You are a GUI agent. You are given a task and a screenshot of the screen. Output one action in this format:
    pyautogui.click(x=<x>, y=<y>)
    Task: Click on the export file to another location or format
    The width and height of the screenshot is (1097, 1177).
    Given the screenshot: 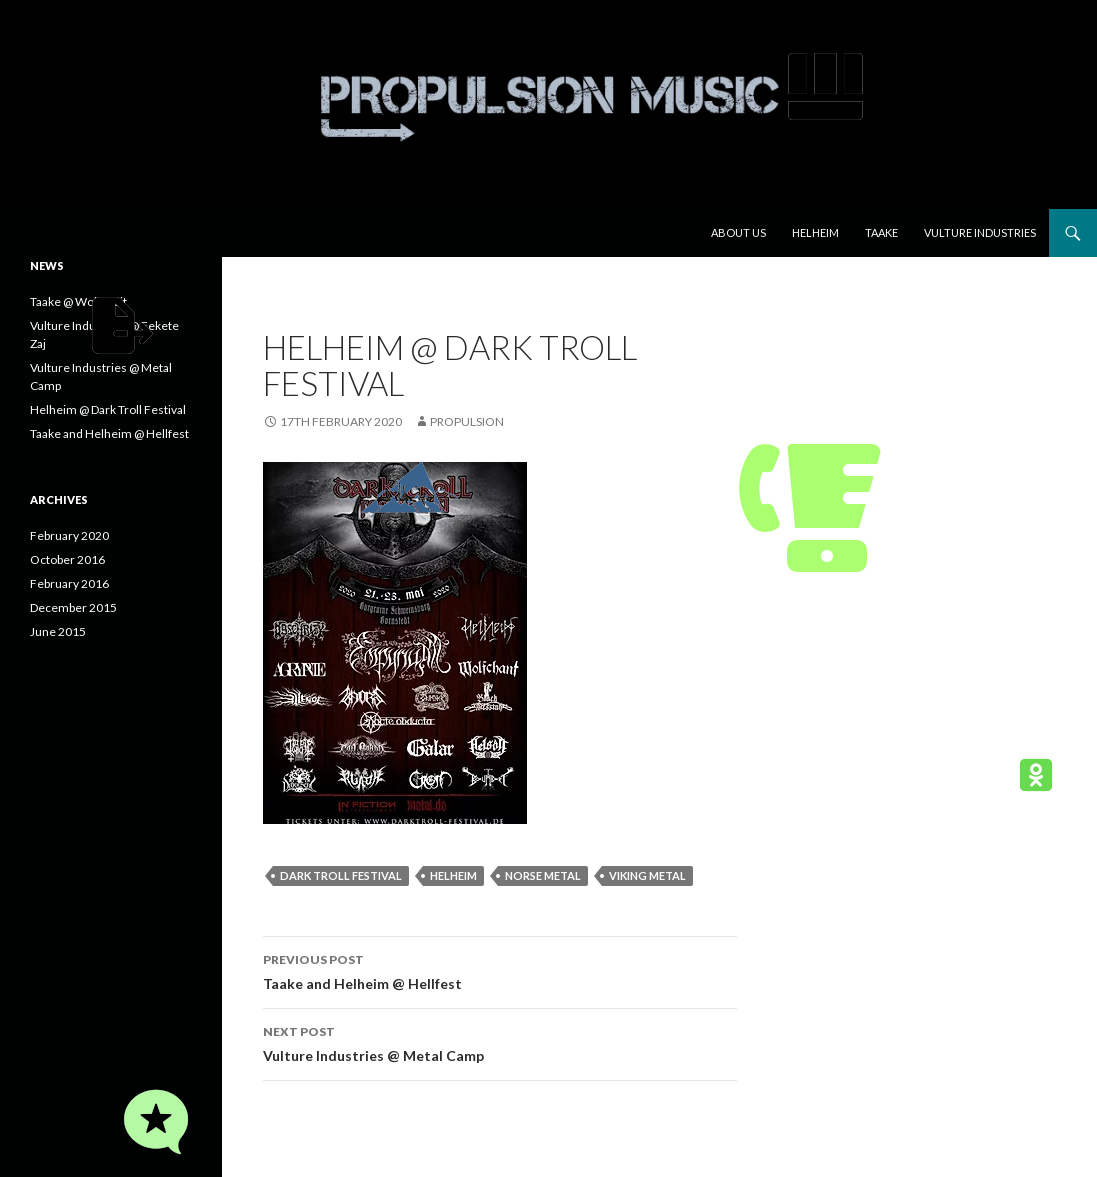 What is the action you would take?
    pyautogui.click(x=120, y=325)
    